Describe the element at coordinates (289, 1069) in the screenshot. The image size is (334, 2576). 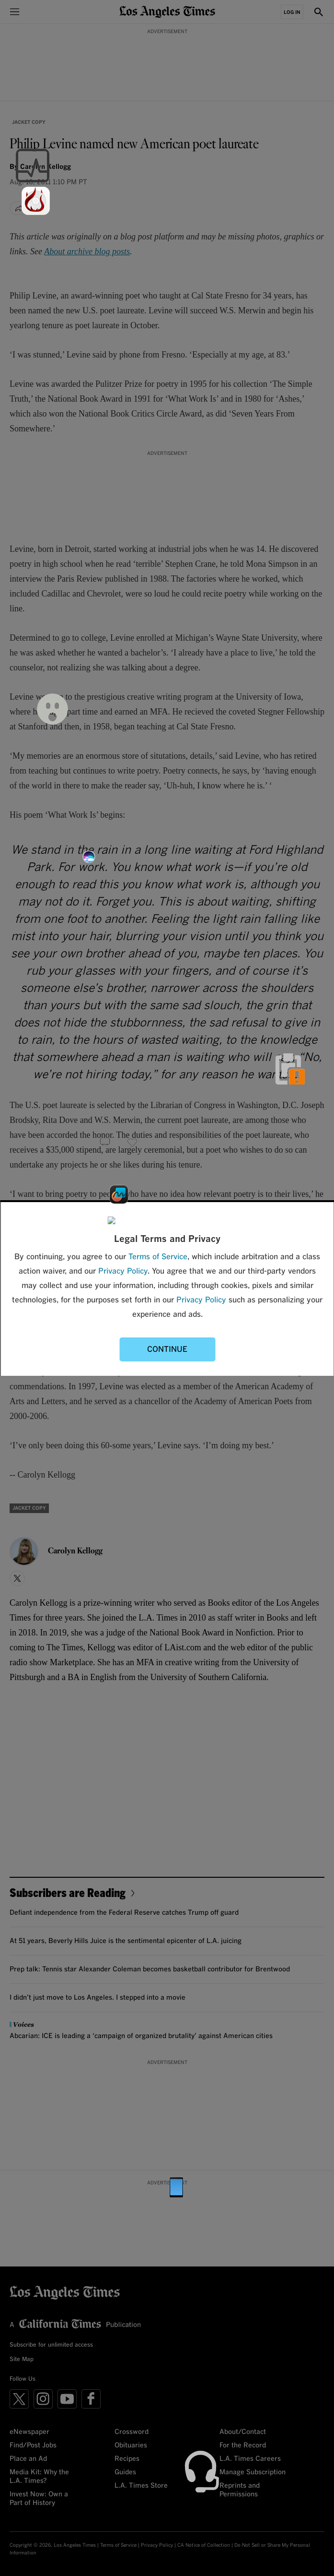
I see `indicates a task or item is due or requires attention` at that location.